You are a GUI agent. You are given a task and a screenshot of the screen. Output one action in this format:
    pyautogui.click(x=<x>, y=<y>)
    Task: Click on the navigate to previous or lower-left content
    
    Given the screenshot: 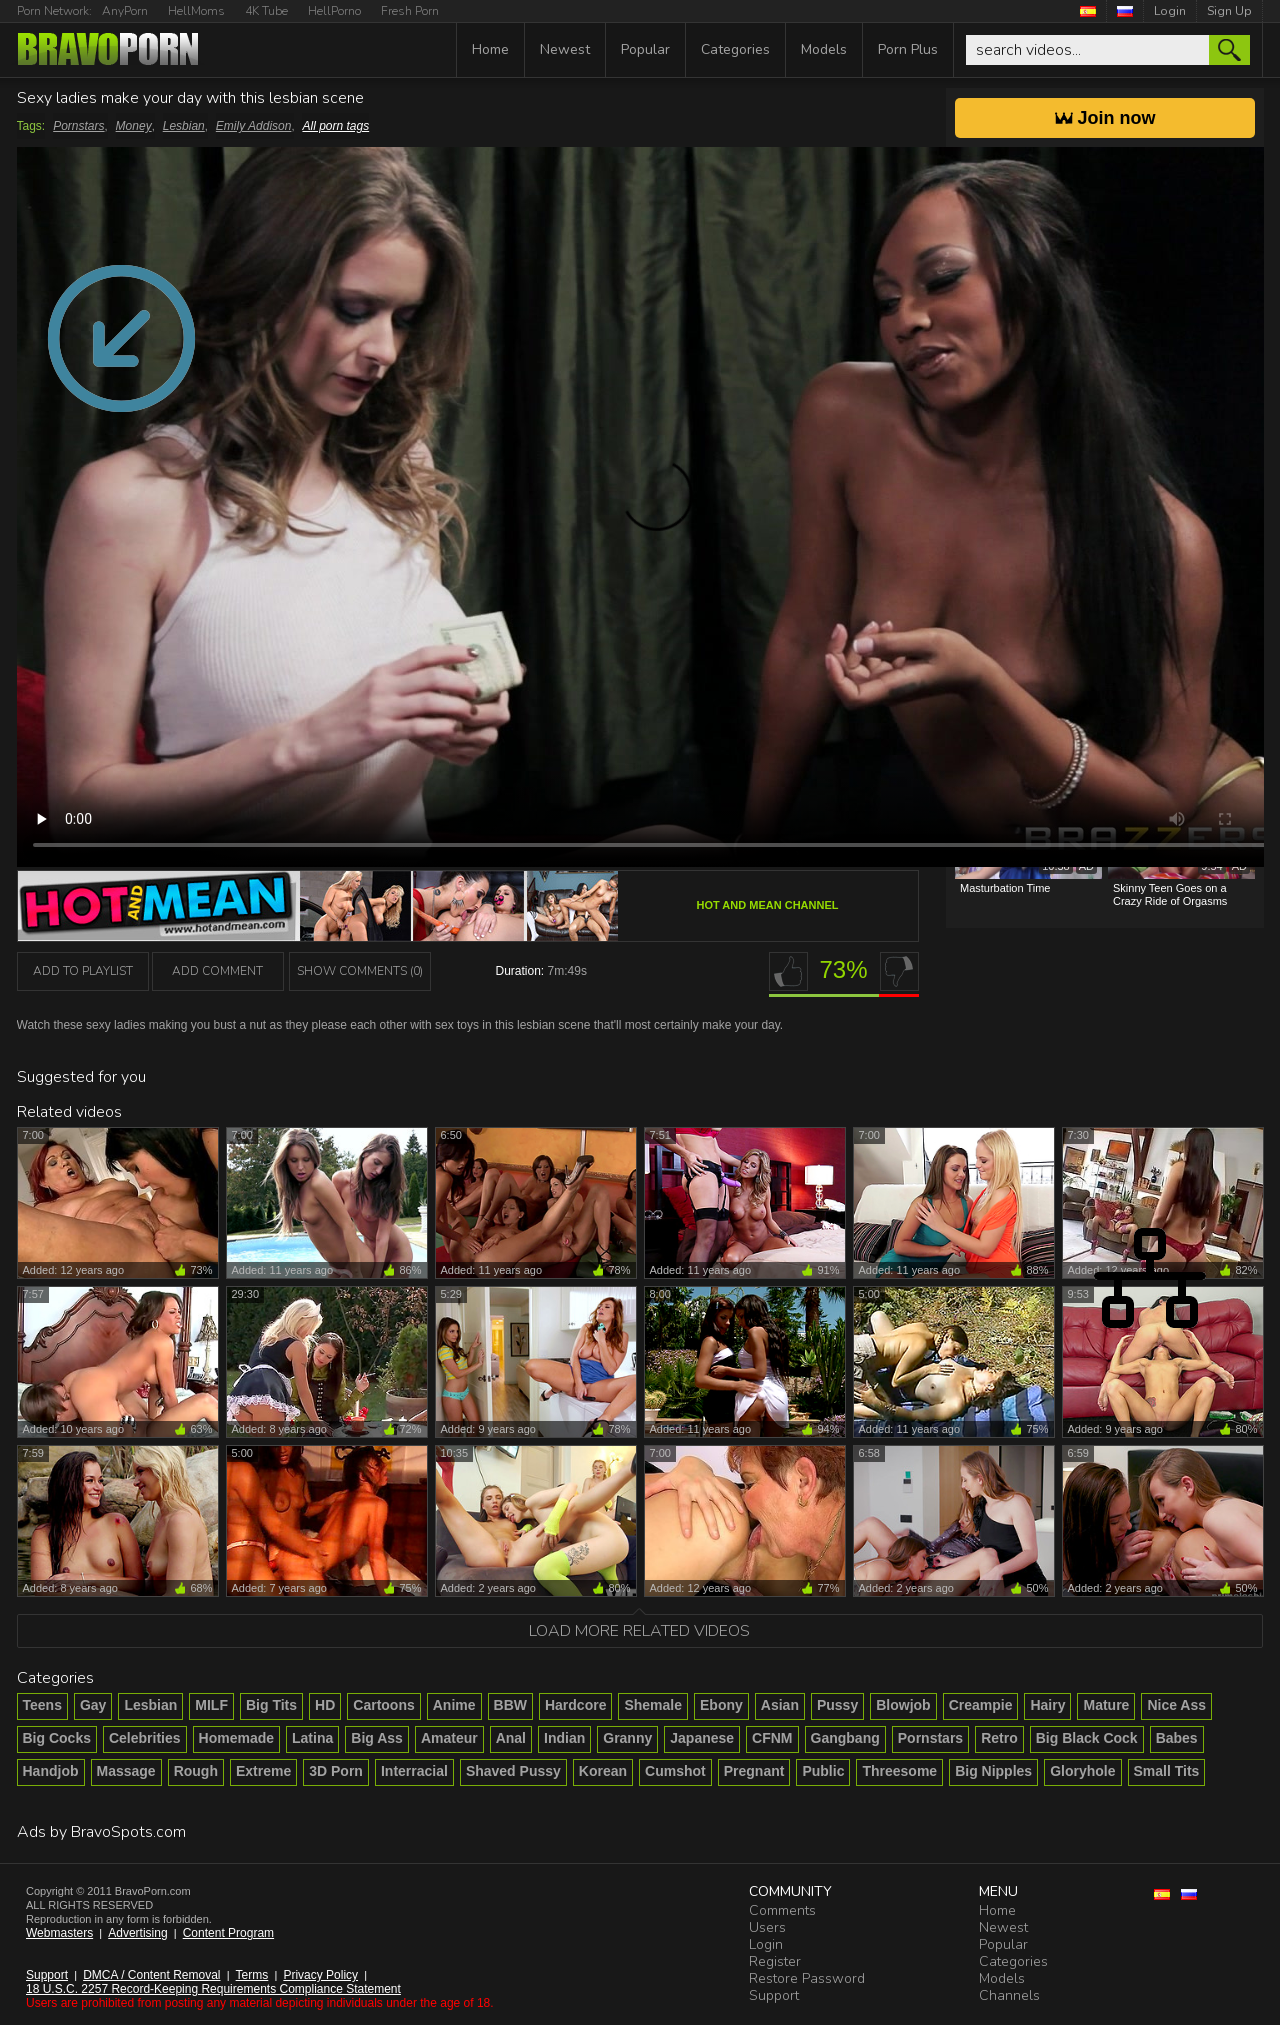 What is the action you would take?
    pyautogui.click(x=121, y=338)
    